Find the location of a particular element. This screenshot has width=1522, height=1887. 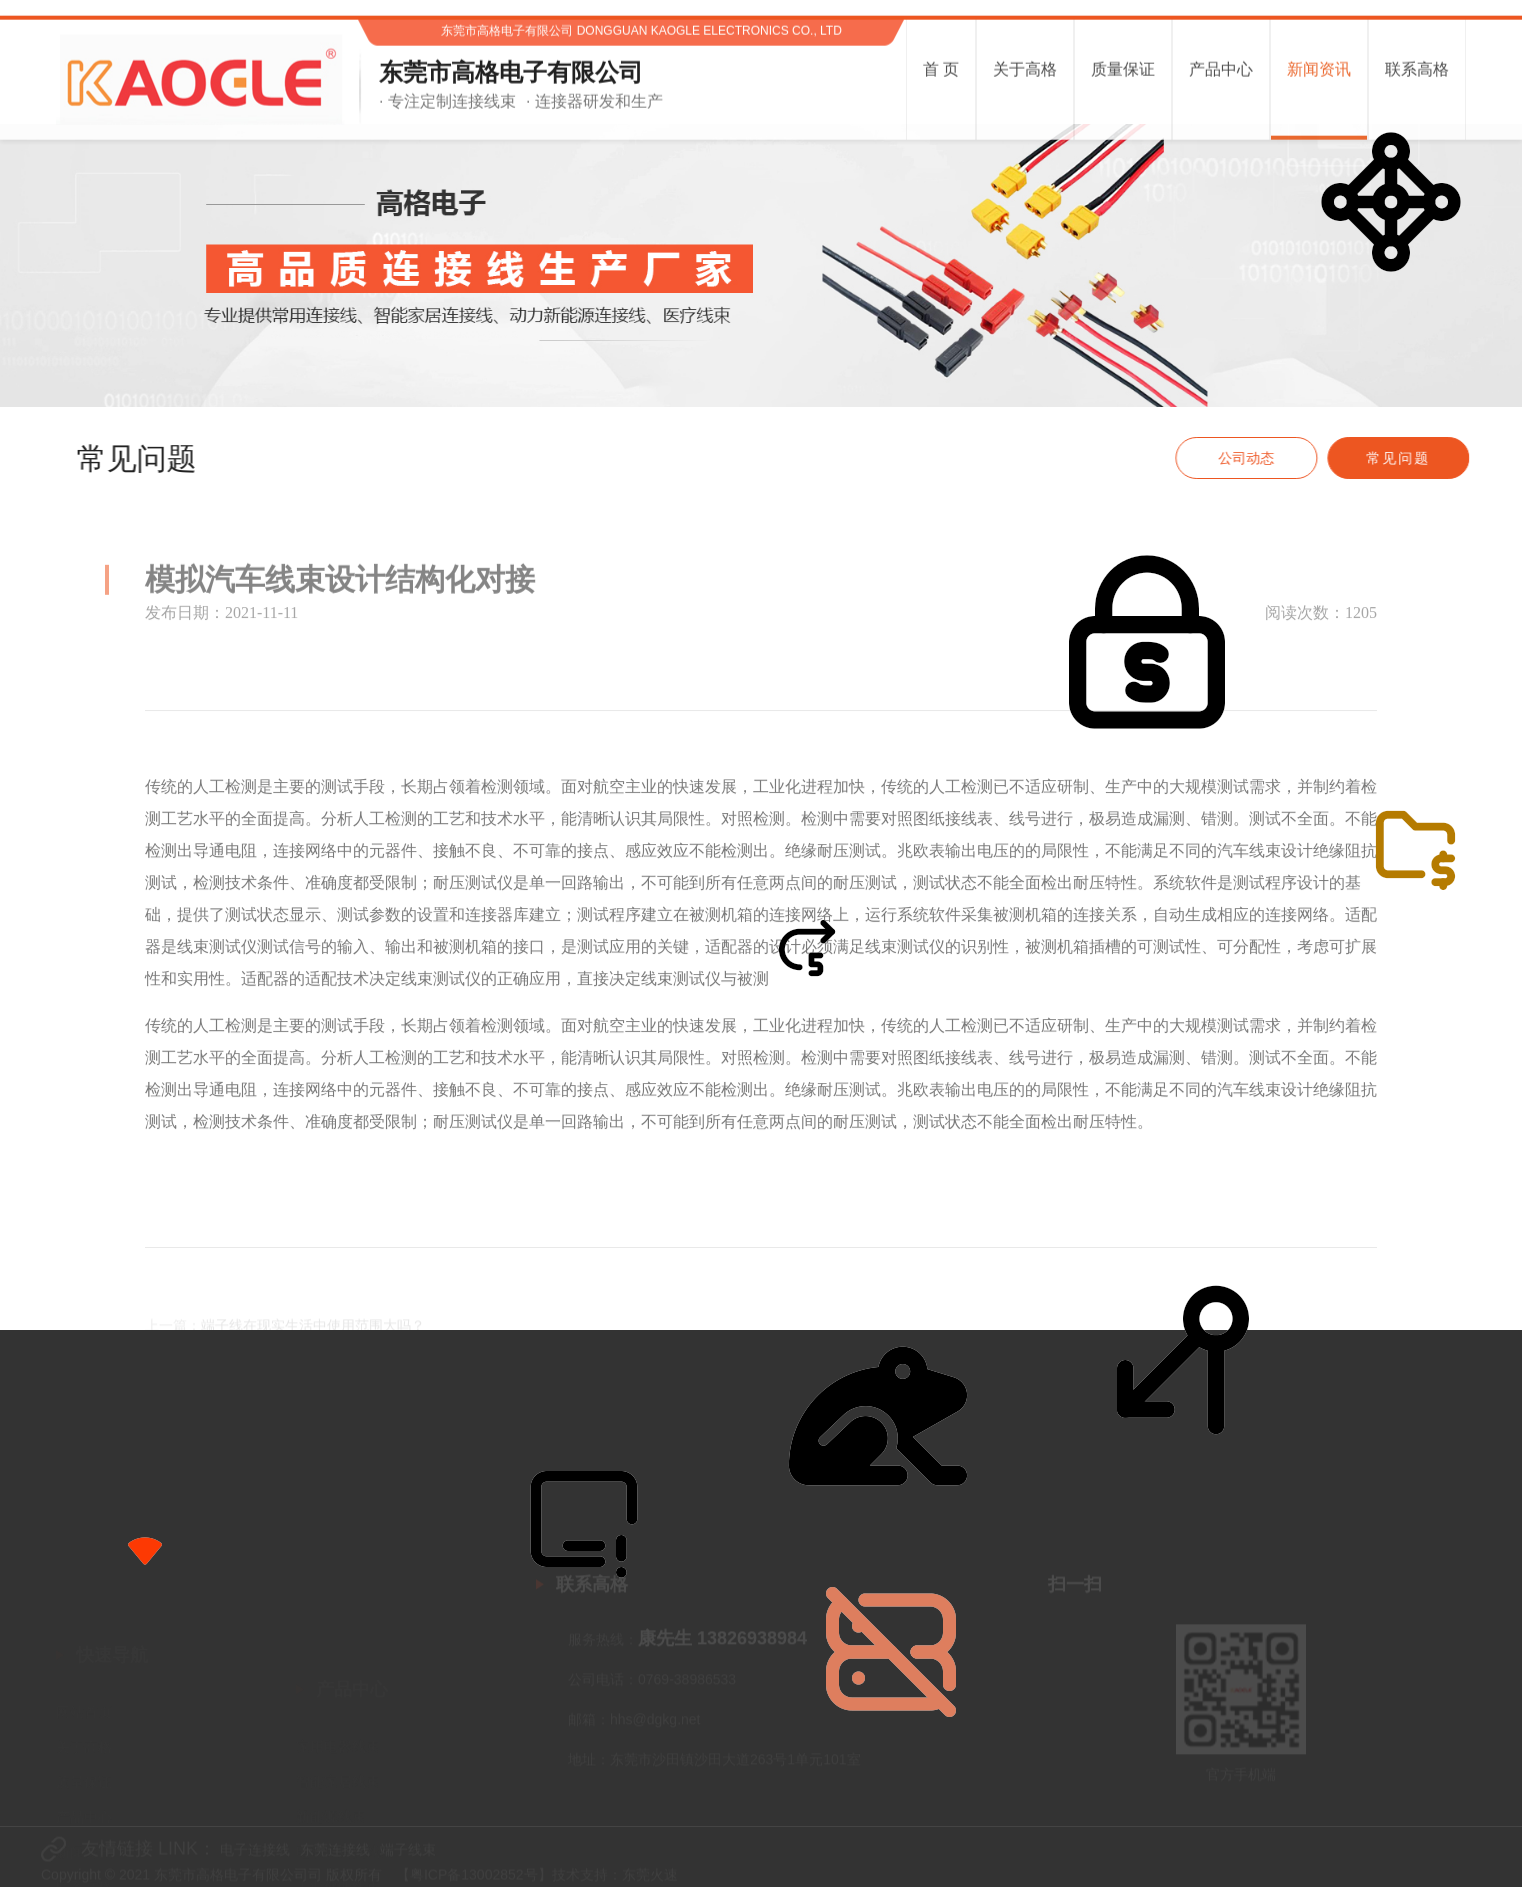

access Samsung Pass password manager is located at coordinates (1147, 642).